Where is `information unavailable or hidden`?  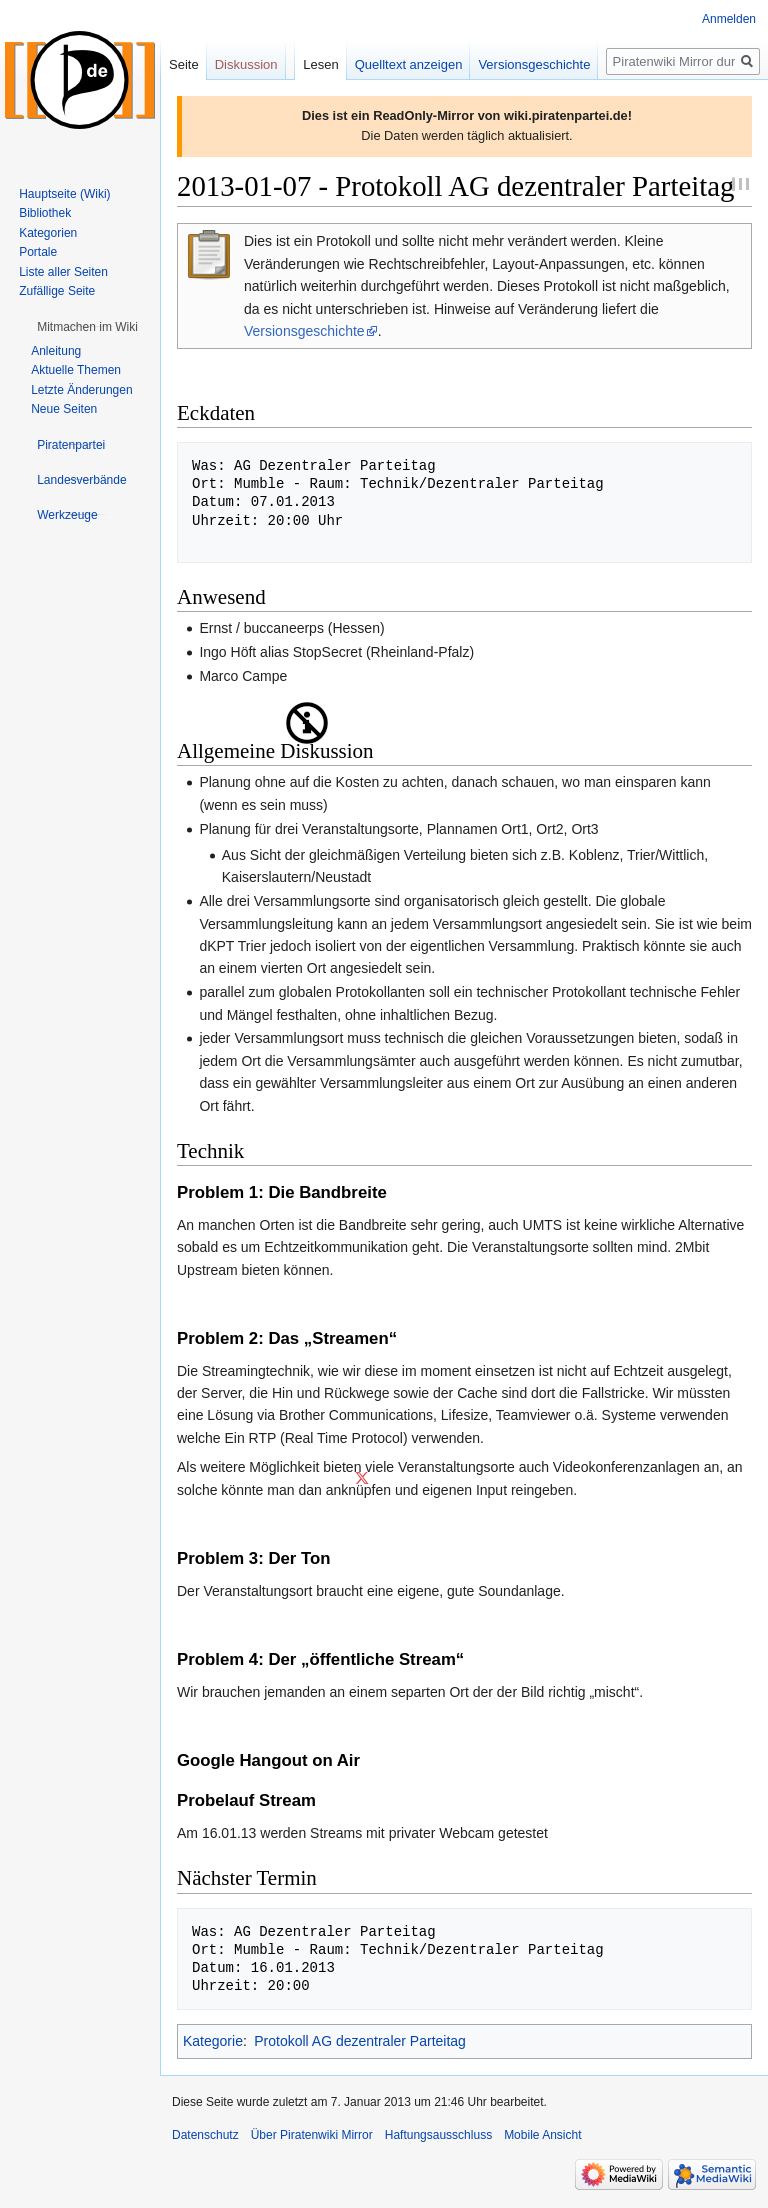
information unavailable or hidden is located at coordinates (307, 723).